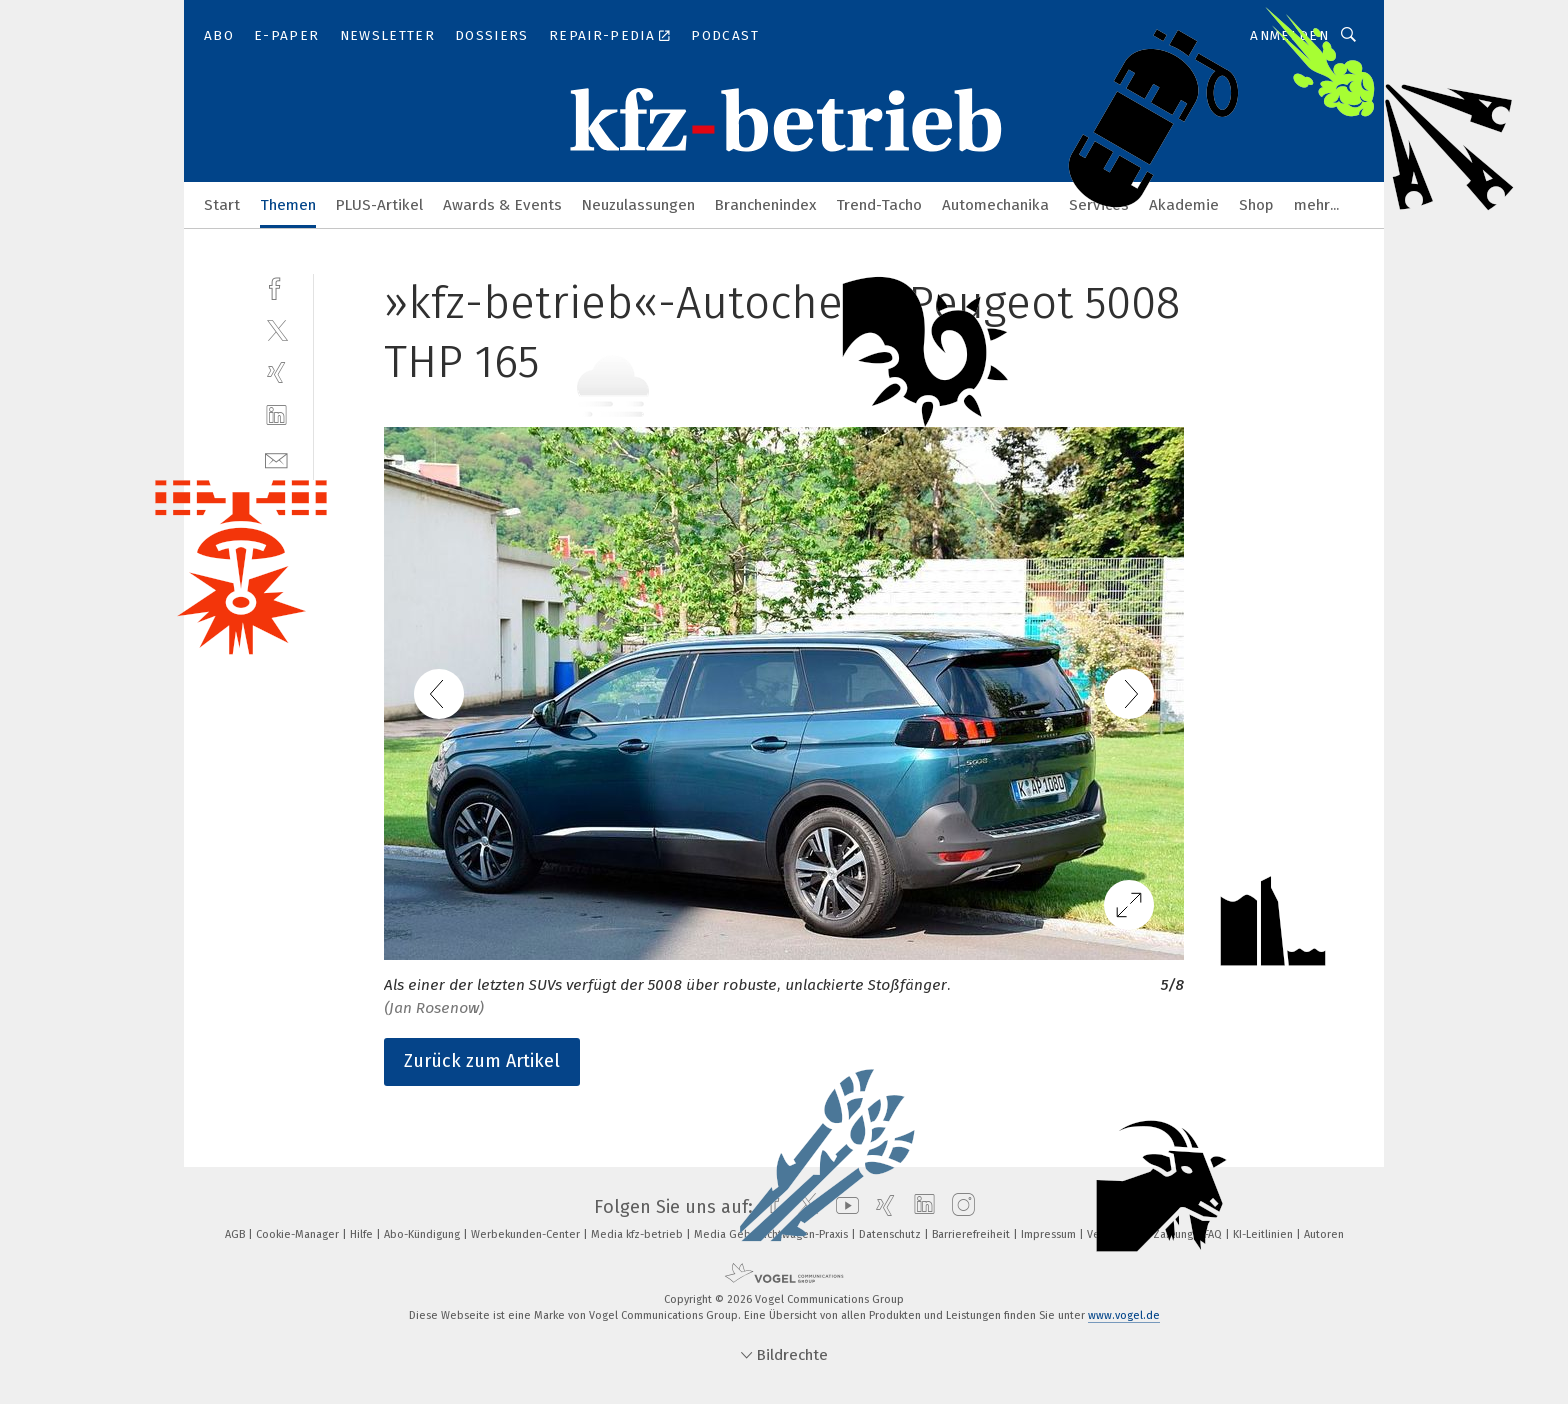 The width and height of the screenshot is (1568, 1404). What do you see at coordinates (925, 352) in the screenshot?
I see `select tentacle monster or creature type` at bounding box center [925, 352].